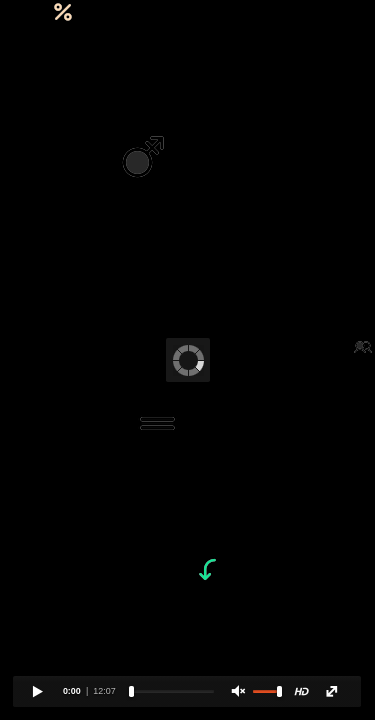 The height and width of the screenshot is (720, 375). I want to click on select transgender as gender identity, so click(144, 156).